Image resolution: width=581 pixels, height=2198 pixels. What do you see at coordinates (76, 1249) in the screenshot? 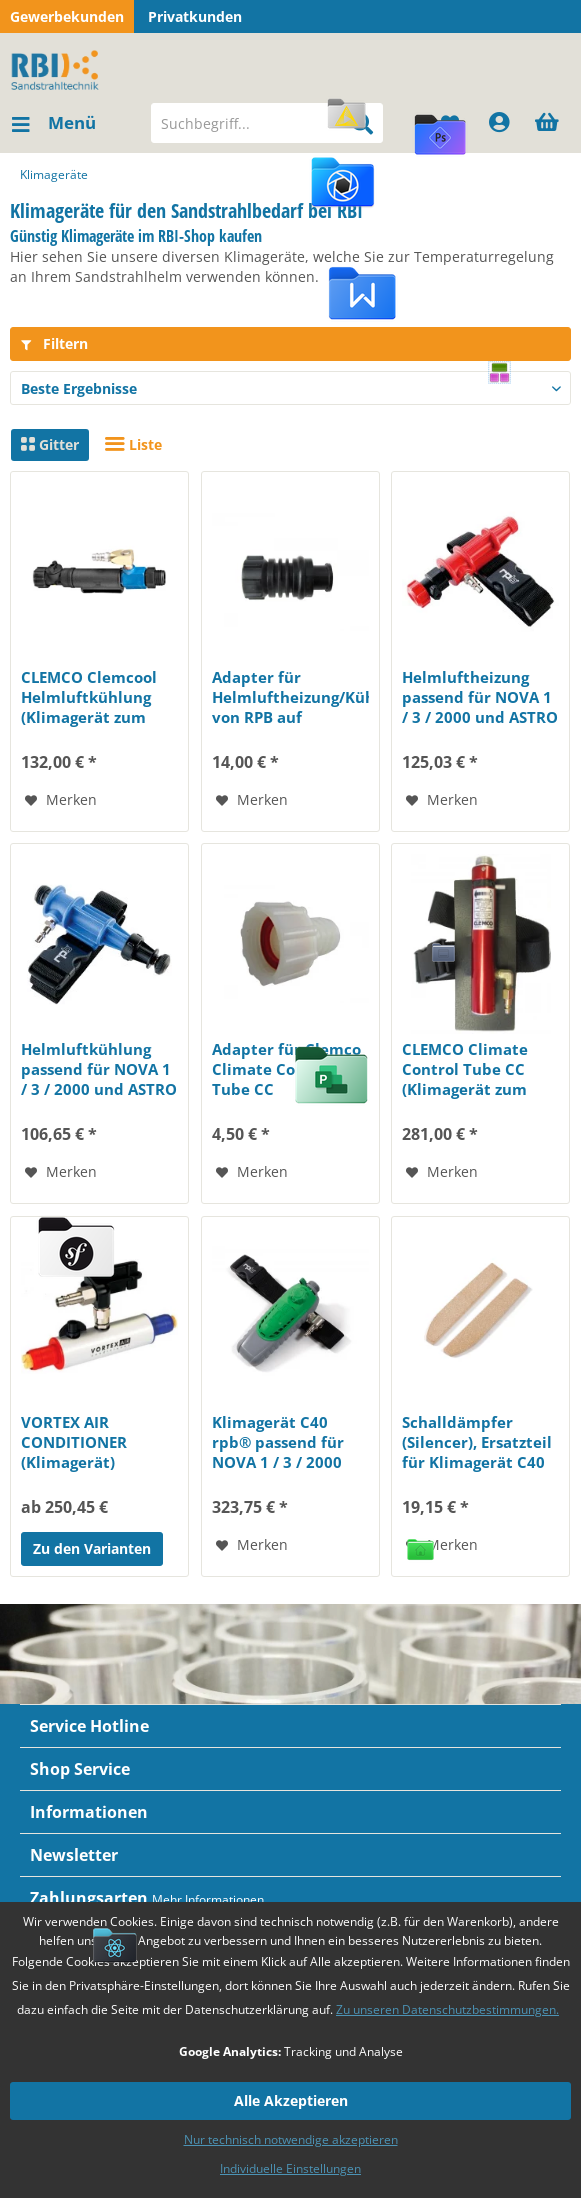
I see `open symfony project folder` at bounding box center [76, 1249].